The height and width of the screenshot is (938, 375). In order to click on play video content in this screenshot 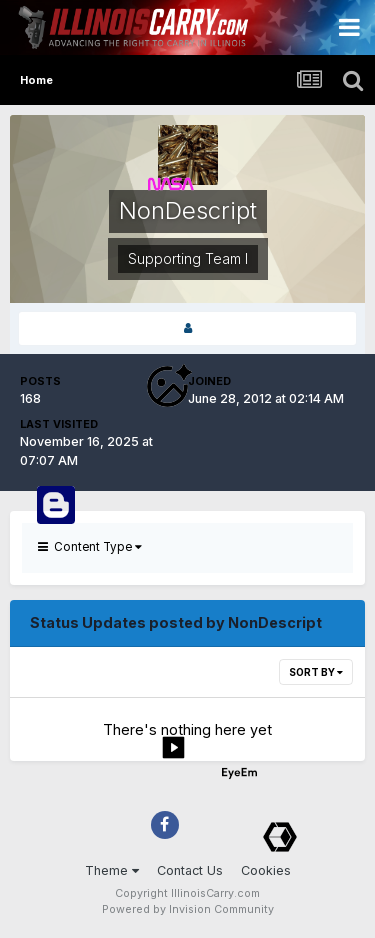, I will do `click(173, 747)`.